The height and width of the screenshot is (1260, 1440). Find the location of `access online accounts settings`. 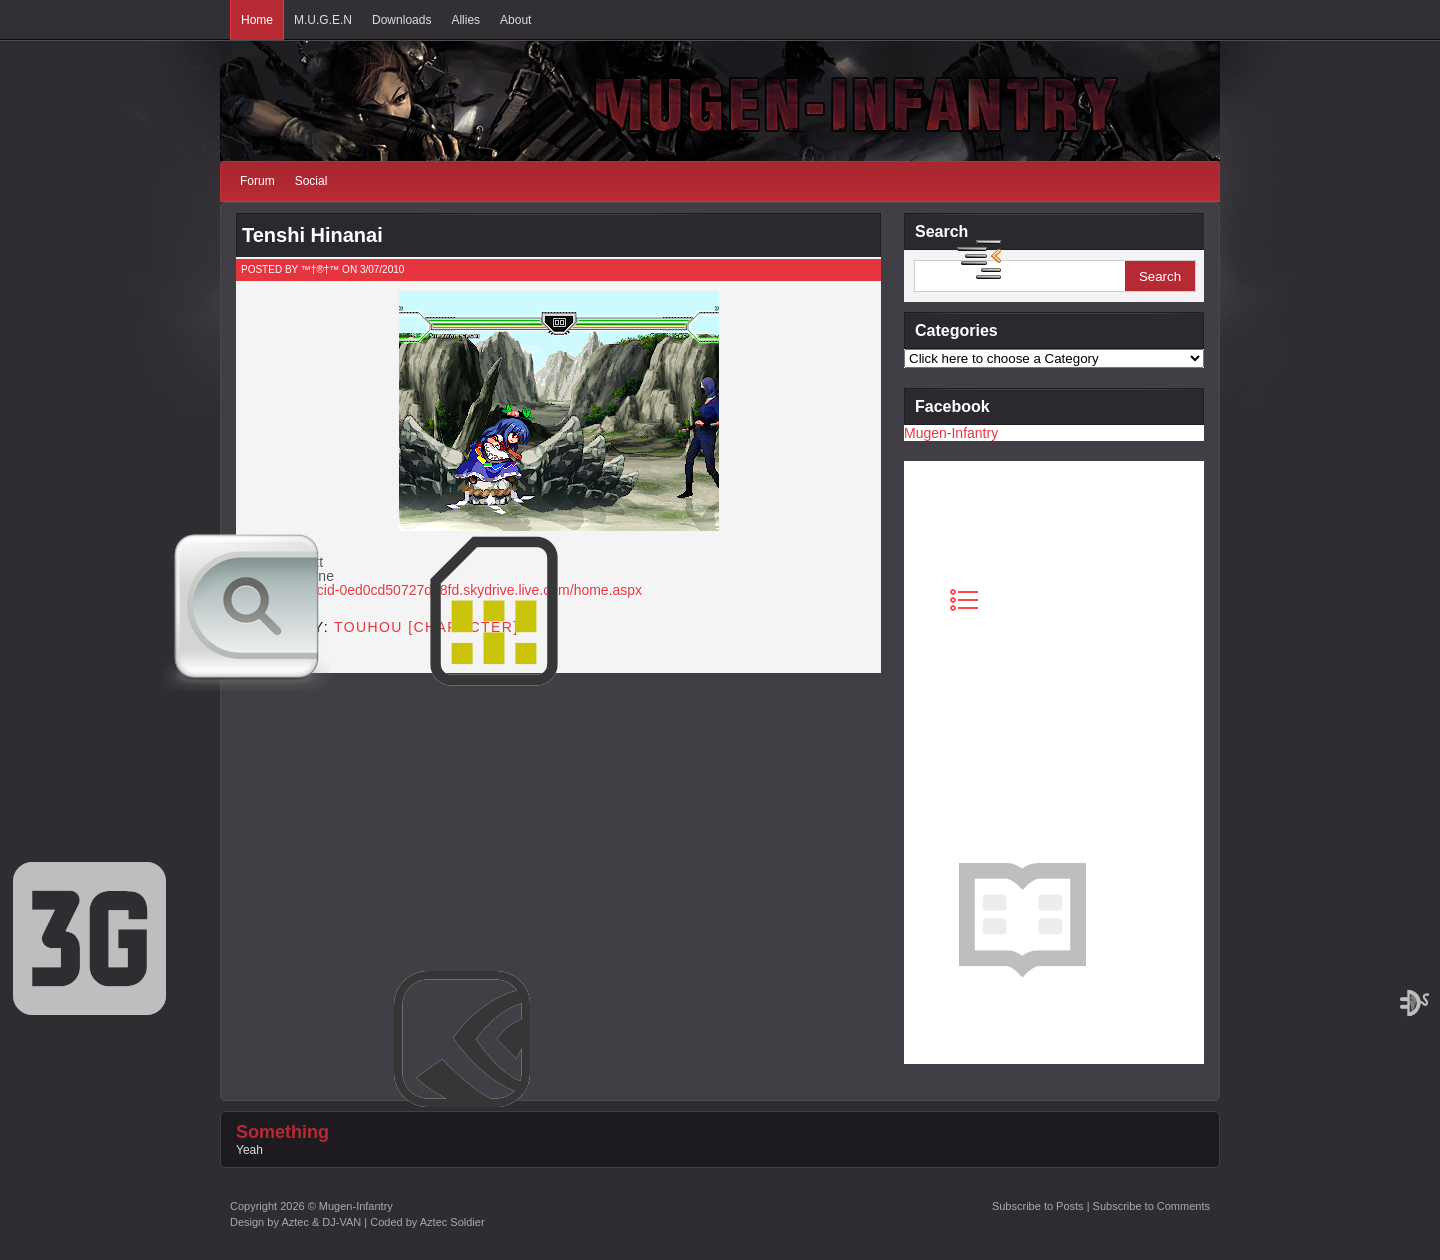

access online accounts settings is located at coordinates (1415, 1003).